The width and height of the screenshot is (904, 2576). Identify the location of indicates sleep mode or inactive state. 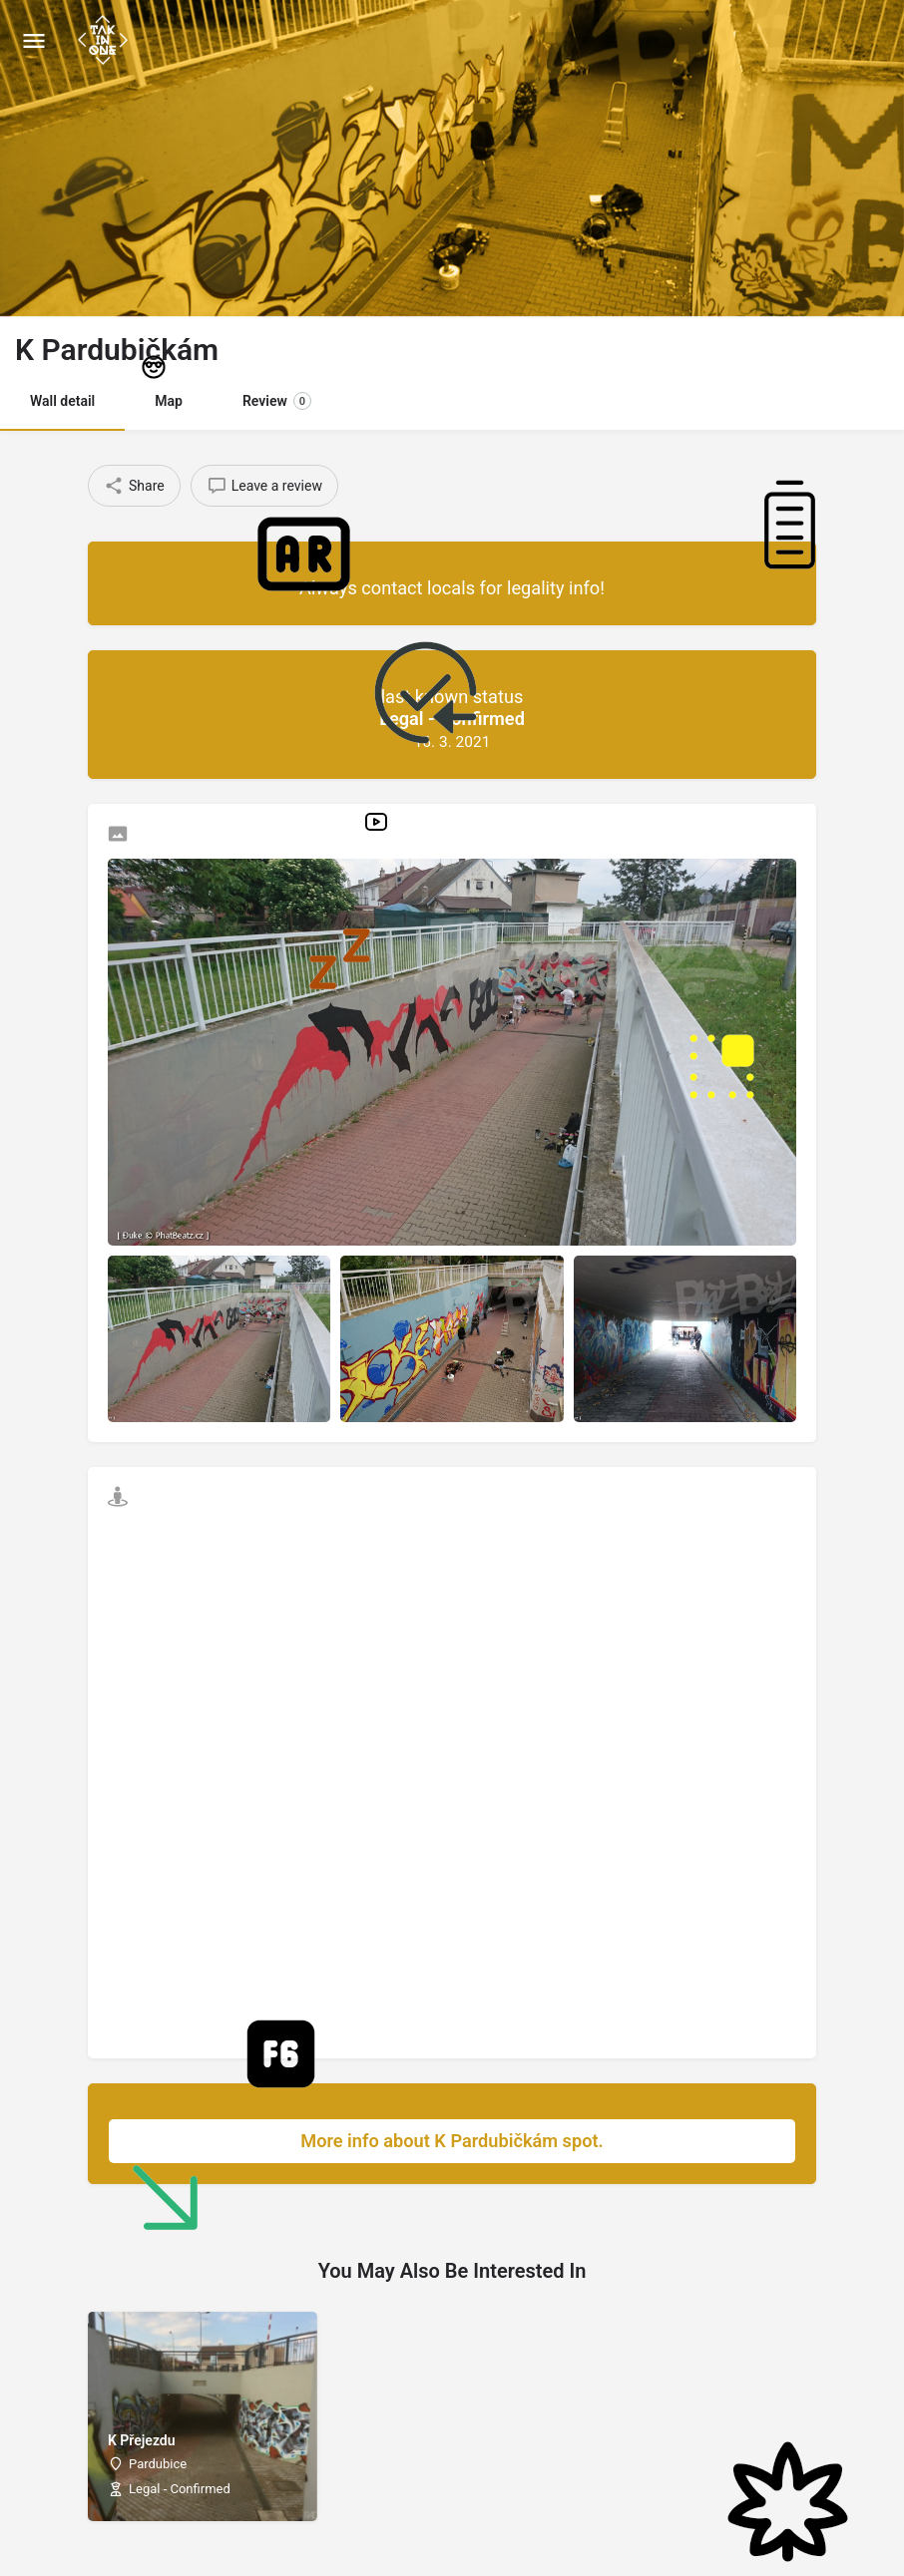
(339, 958).